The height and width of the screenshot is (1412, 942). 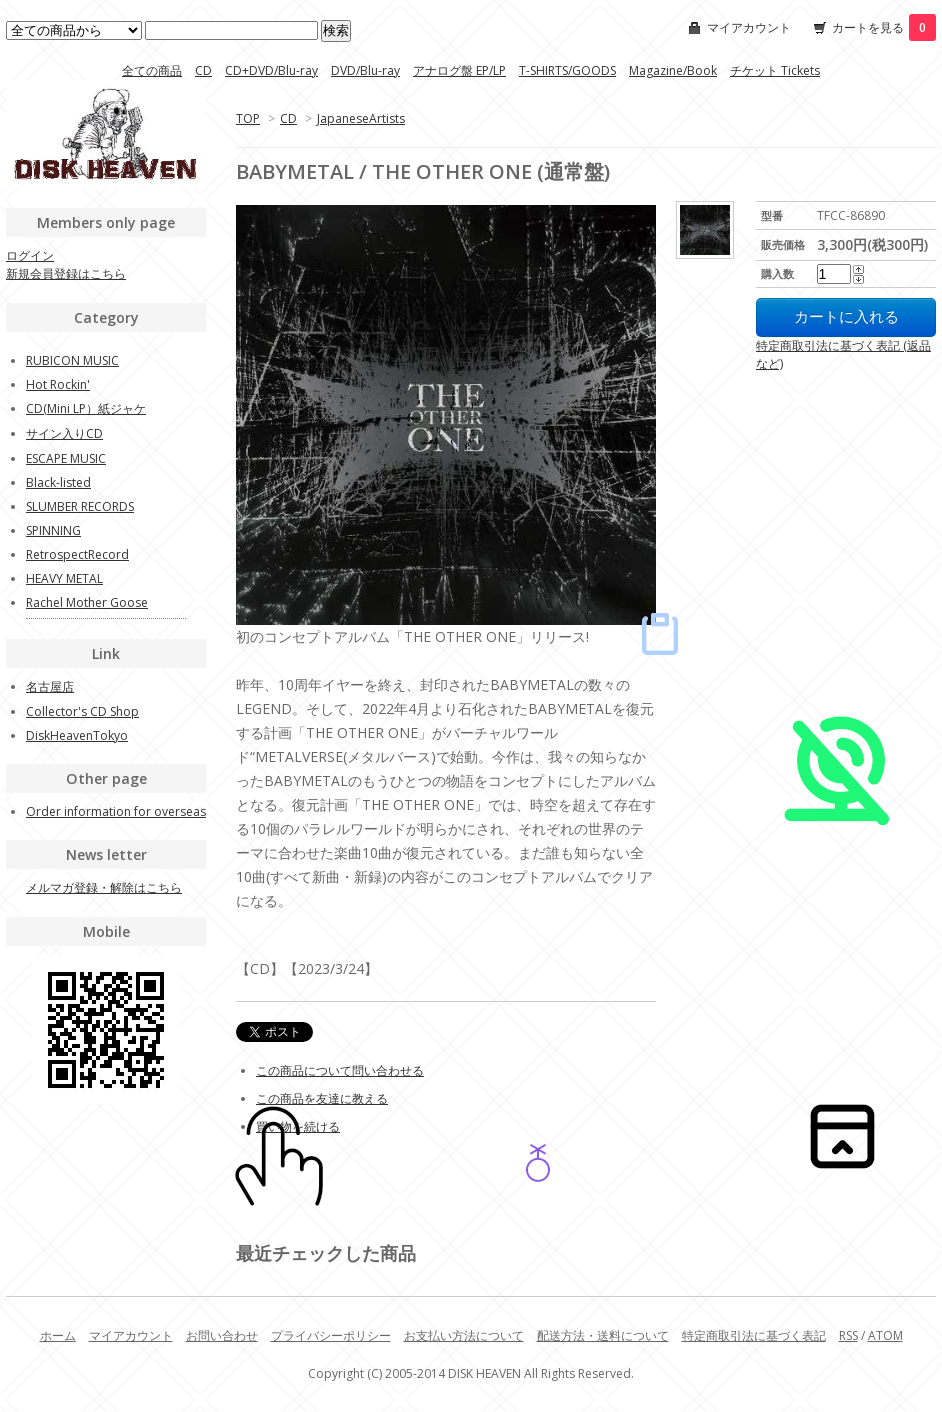 What do you see at coordinates (841, 773) in the screenshot?
I see `webcam is disabled or turned off` at bounding box center [841, 773].